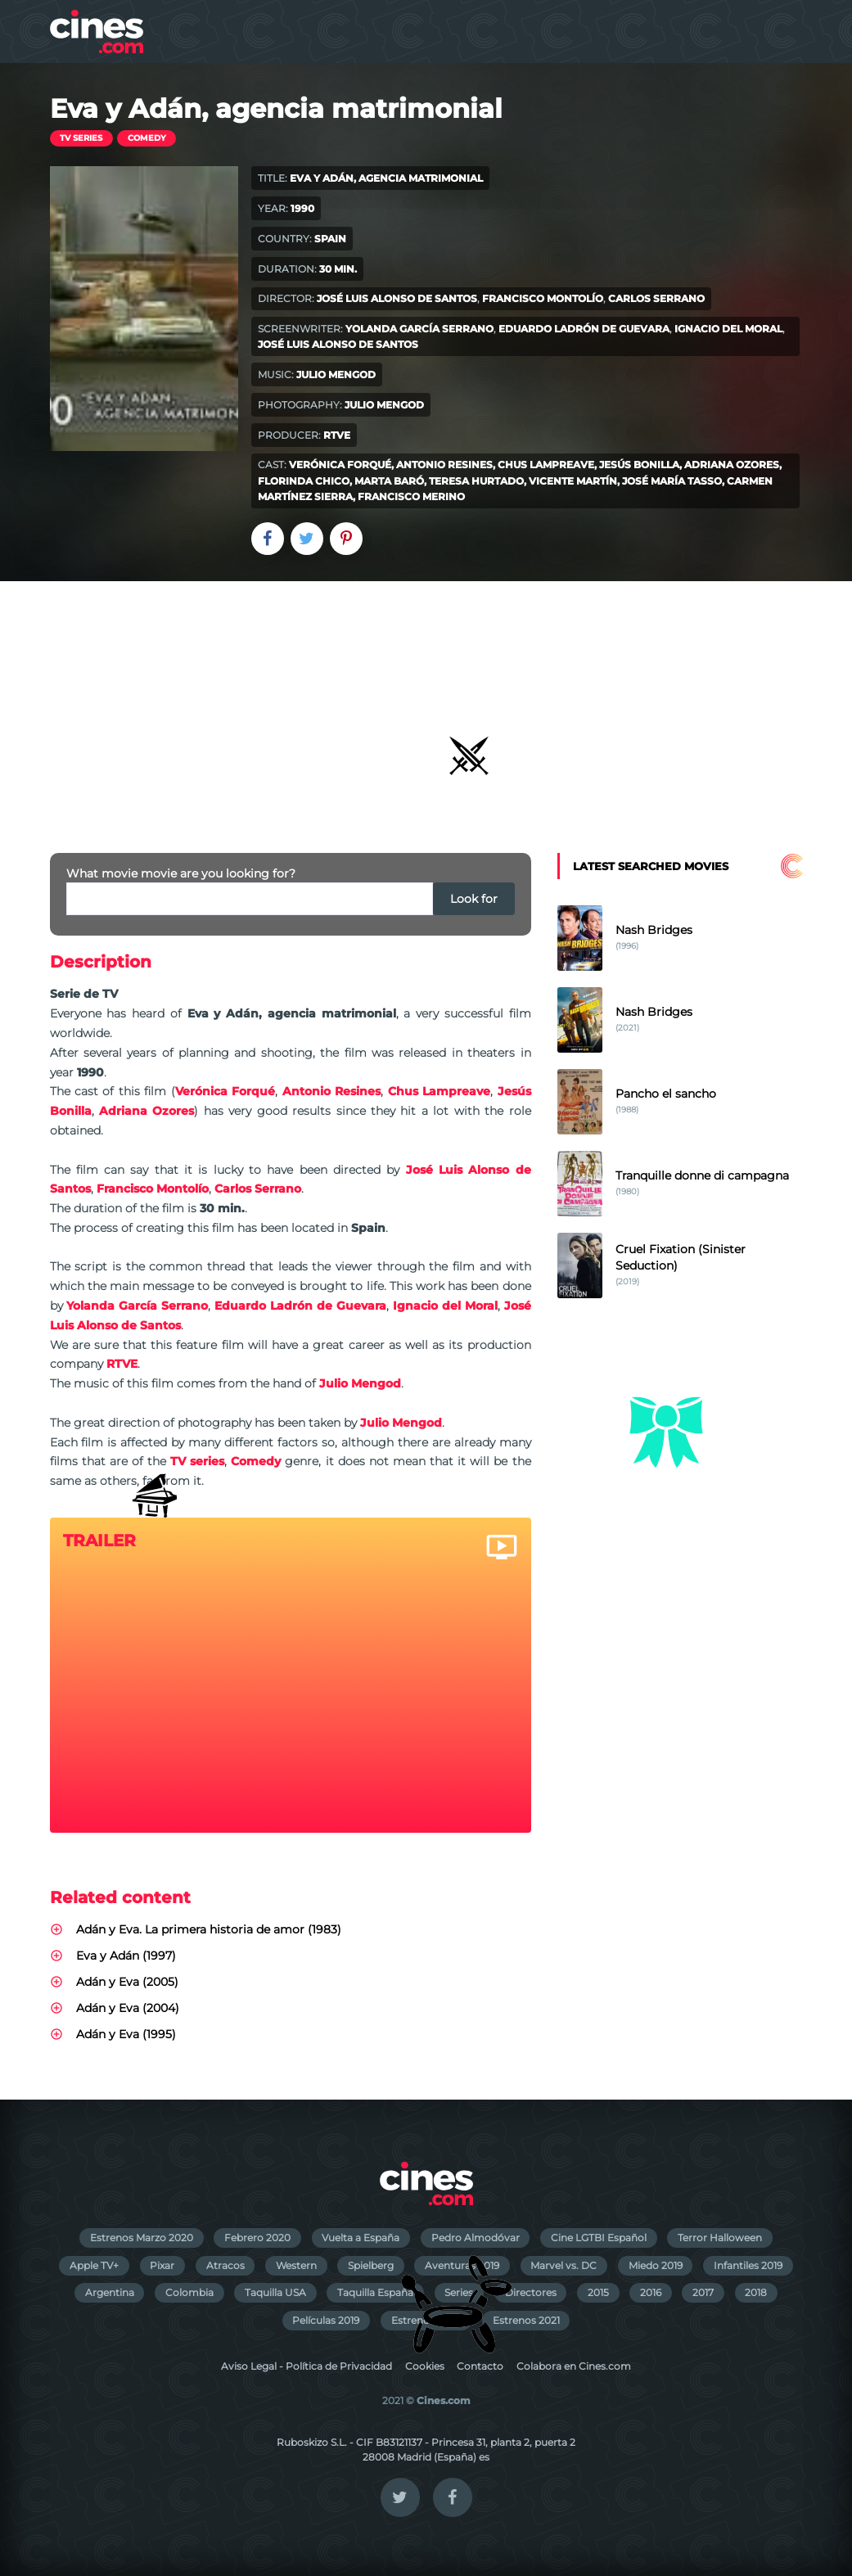  I want to click on add a decorative bow or ribbon to gift wrapping, so click(666, 1432).